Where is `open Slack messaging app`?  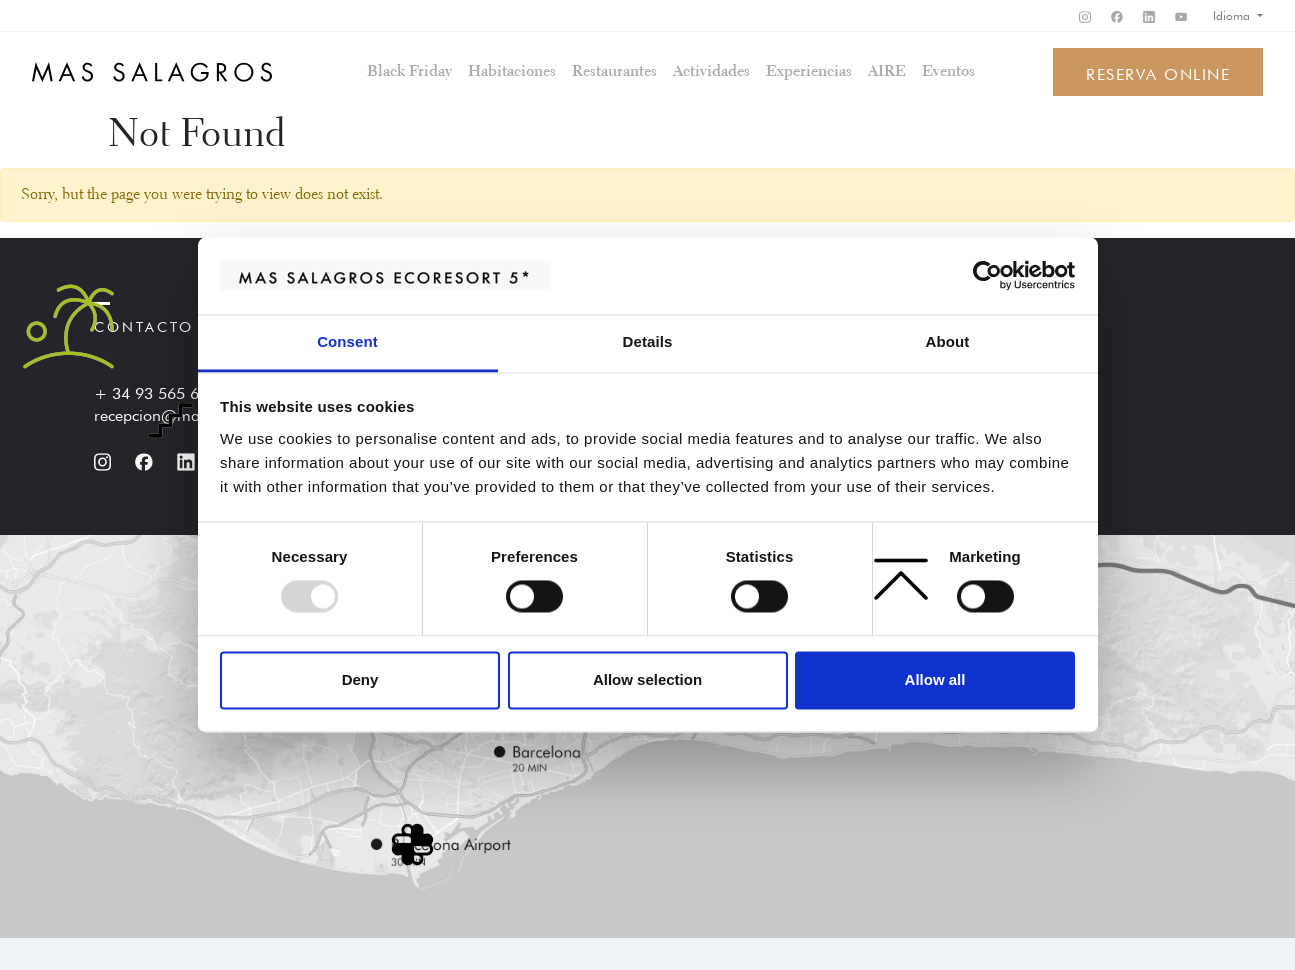 open Slack messaging app is located at coordinates (412, 844).